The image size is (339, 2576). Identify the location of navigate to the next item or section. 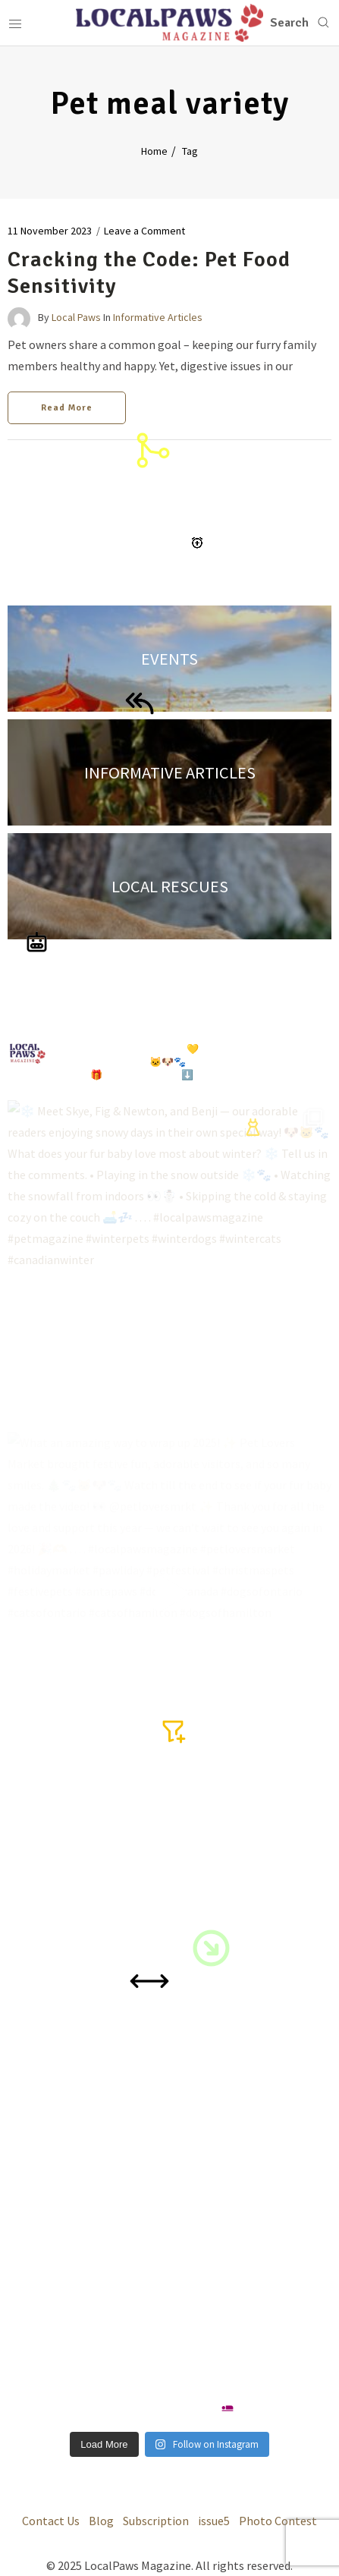
(211, 1948).